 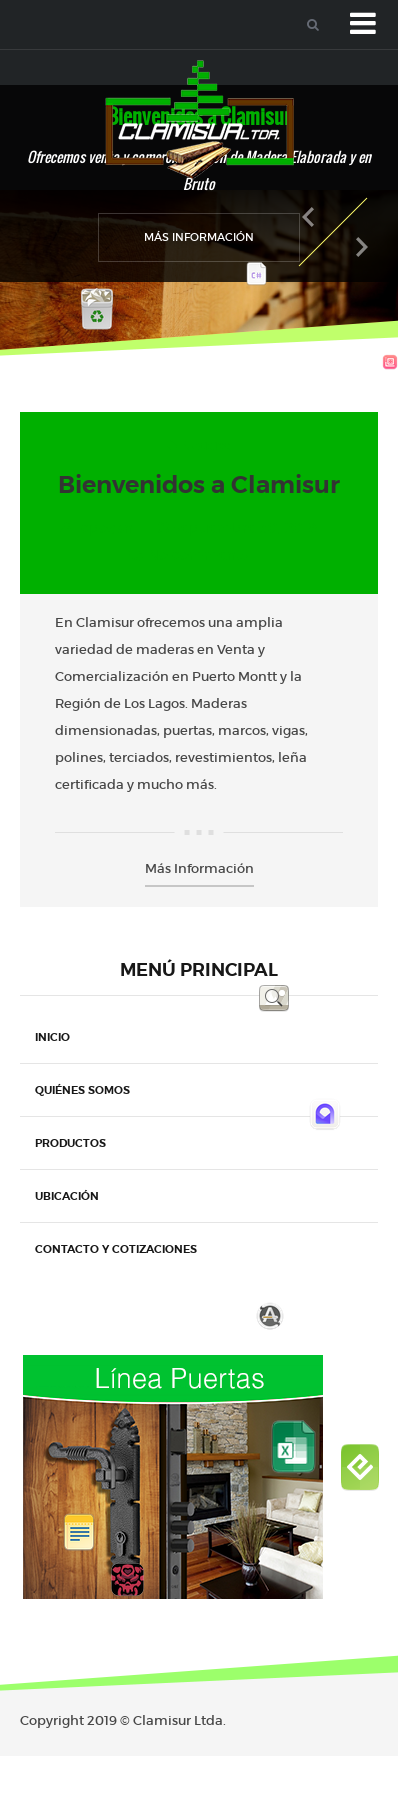 I want to click on open ludusavi game save backup tool, so click(x=390, y=362).